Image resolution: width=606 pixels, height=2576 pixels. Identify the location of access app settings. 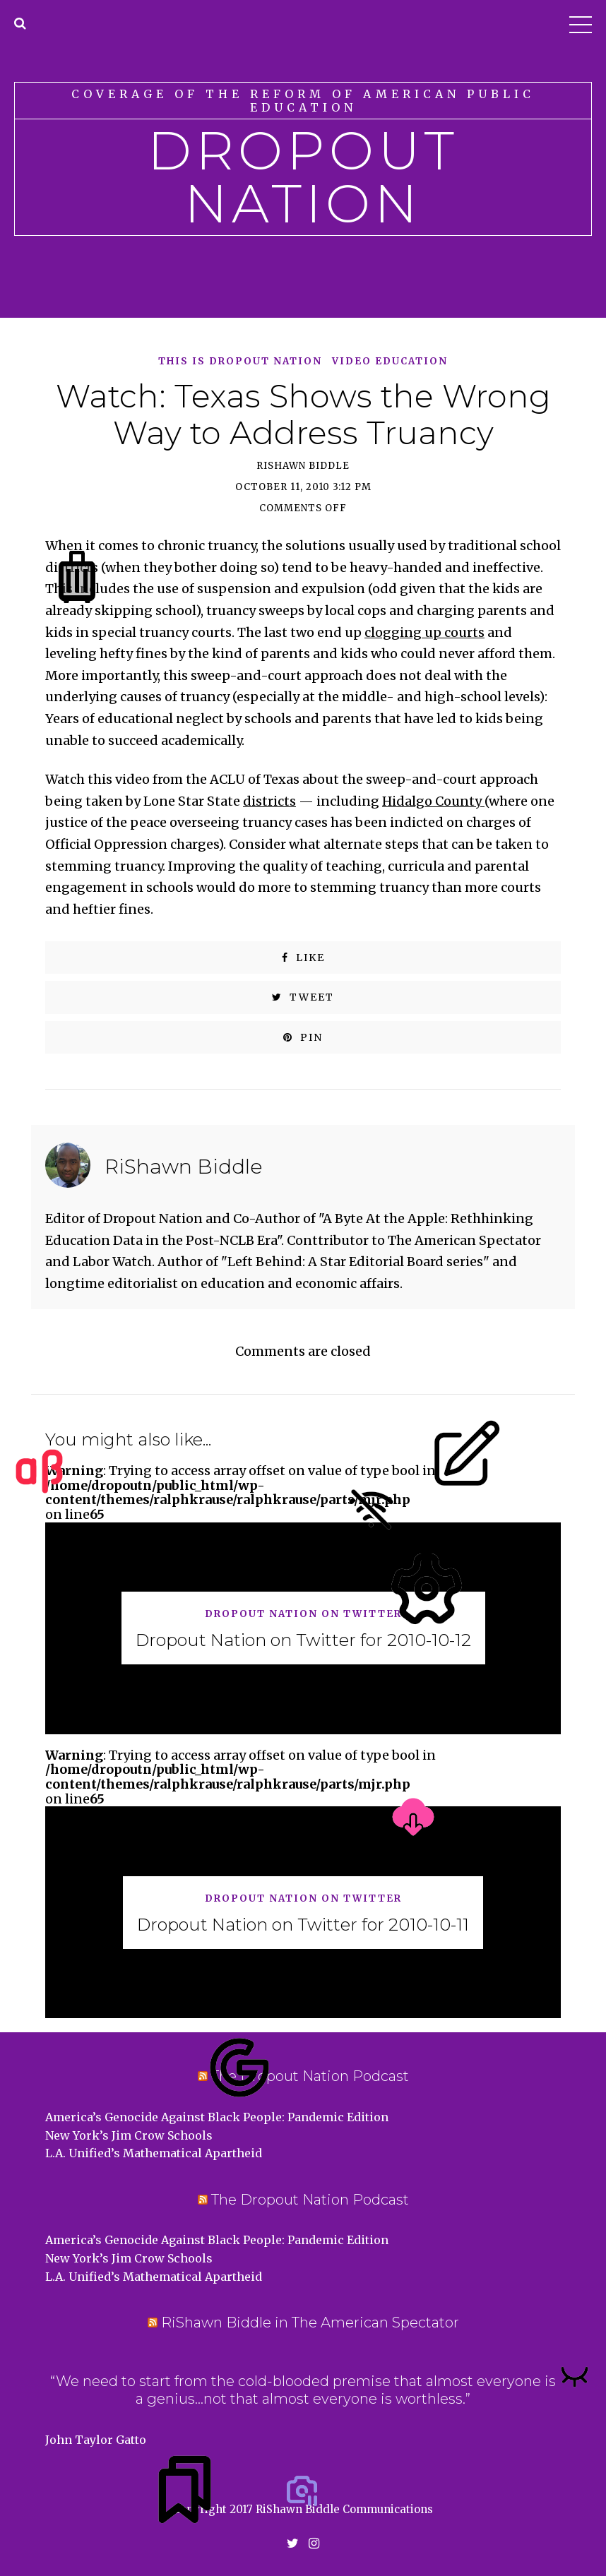
(427, 1589).